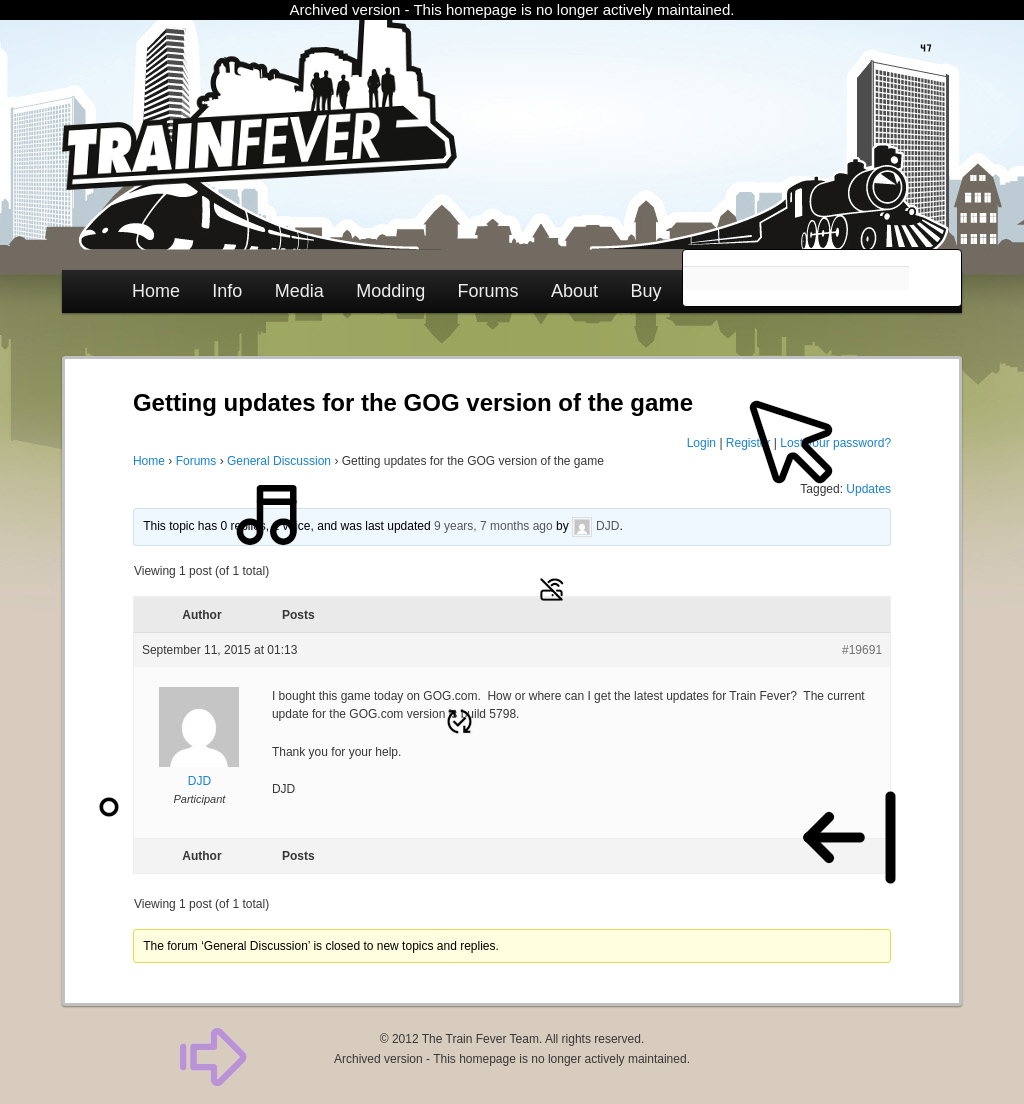  What do you see at coordinates (109, 807) in the screenshot?
I see `indicates a data point or marker on a graph` at bounding box center [109, 807].